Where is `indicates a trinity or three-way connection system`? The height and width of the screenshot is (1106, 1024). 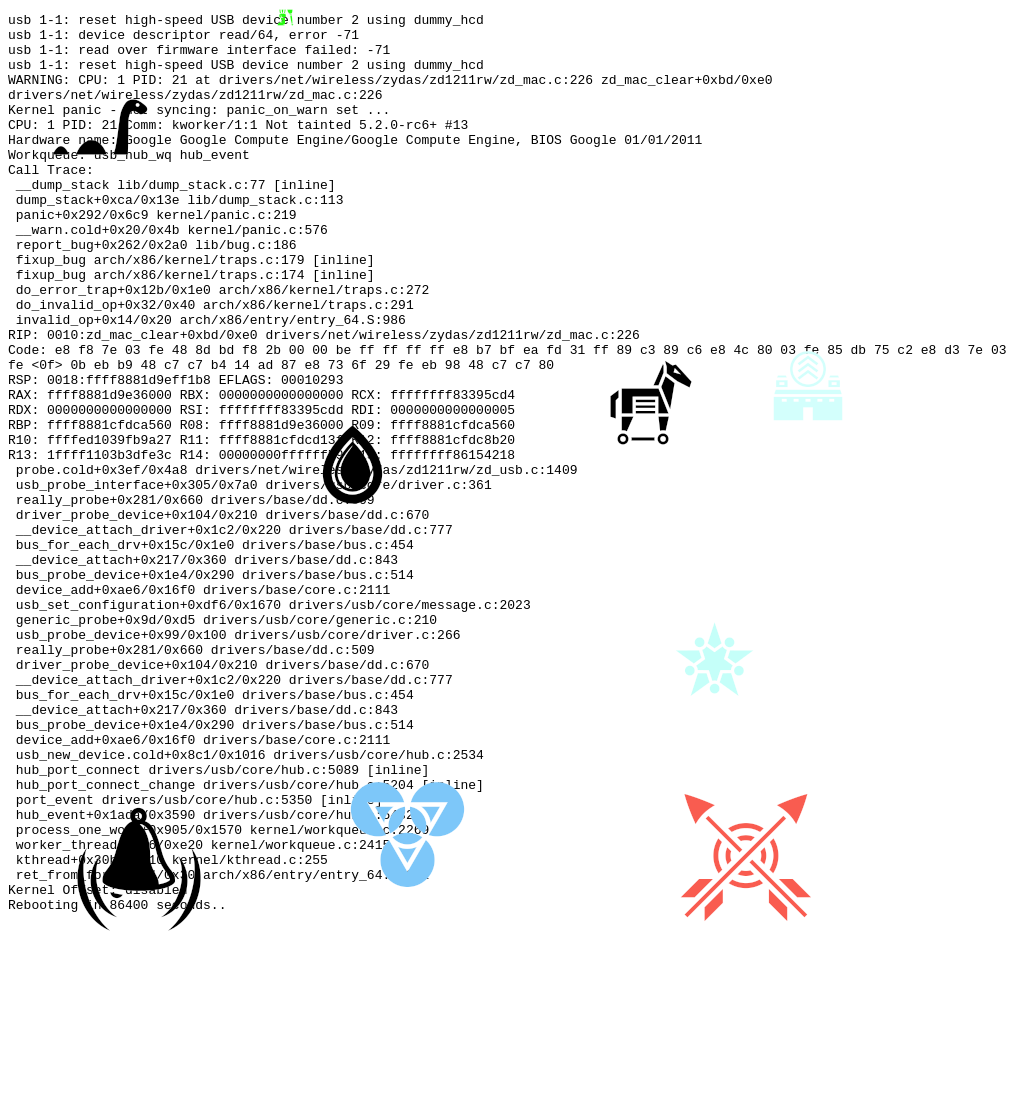
indicates a trinity or three-way connection system is located at coordinates (407, 834).